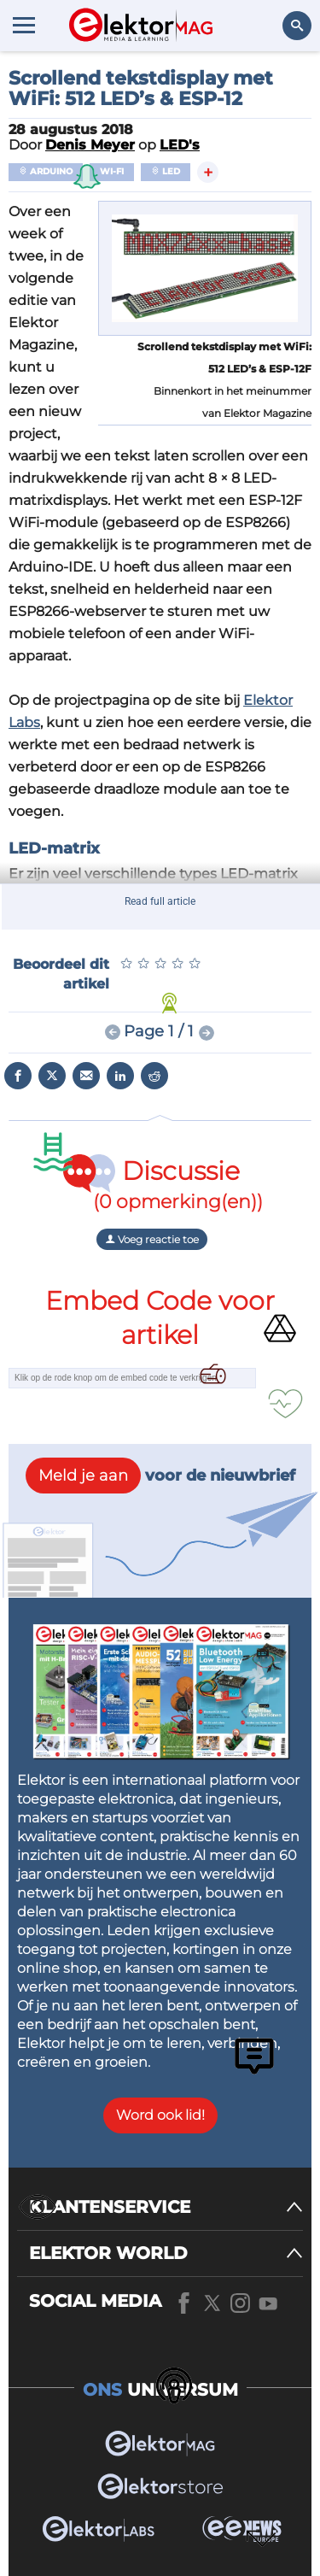  Describe the element at coordinates (254, 2055) in the screenshot. I see `open chat or messaging` at that location.